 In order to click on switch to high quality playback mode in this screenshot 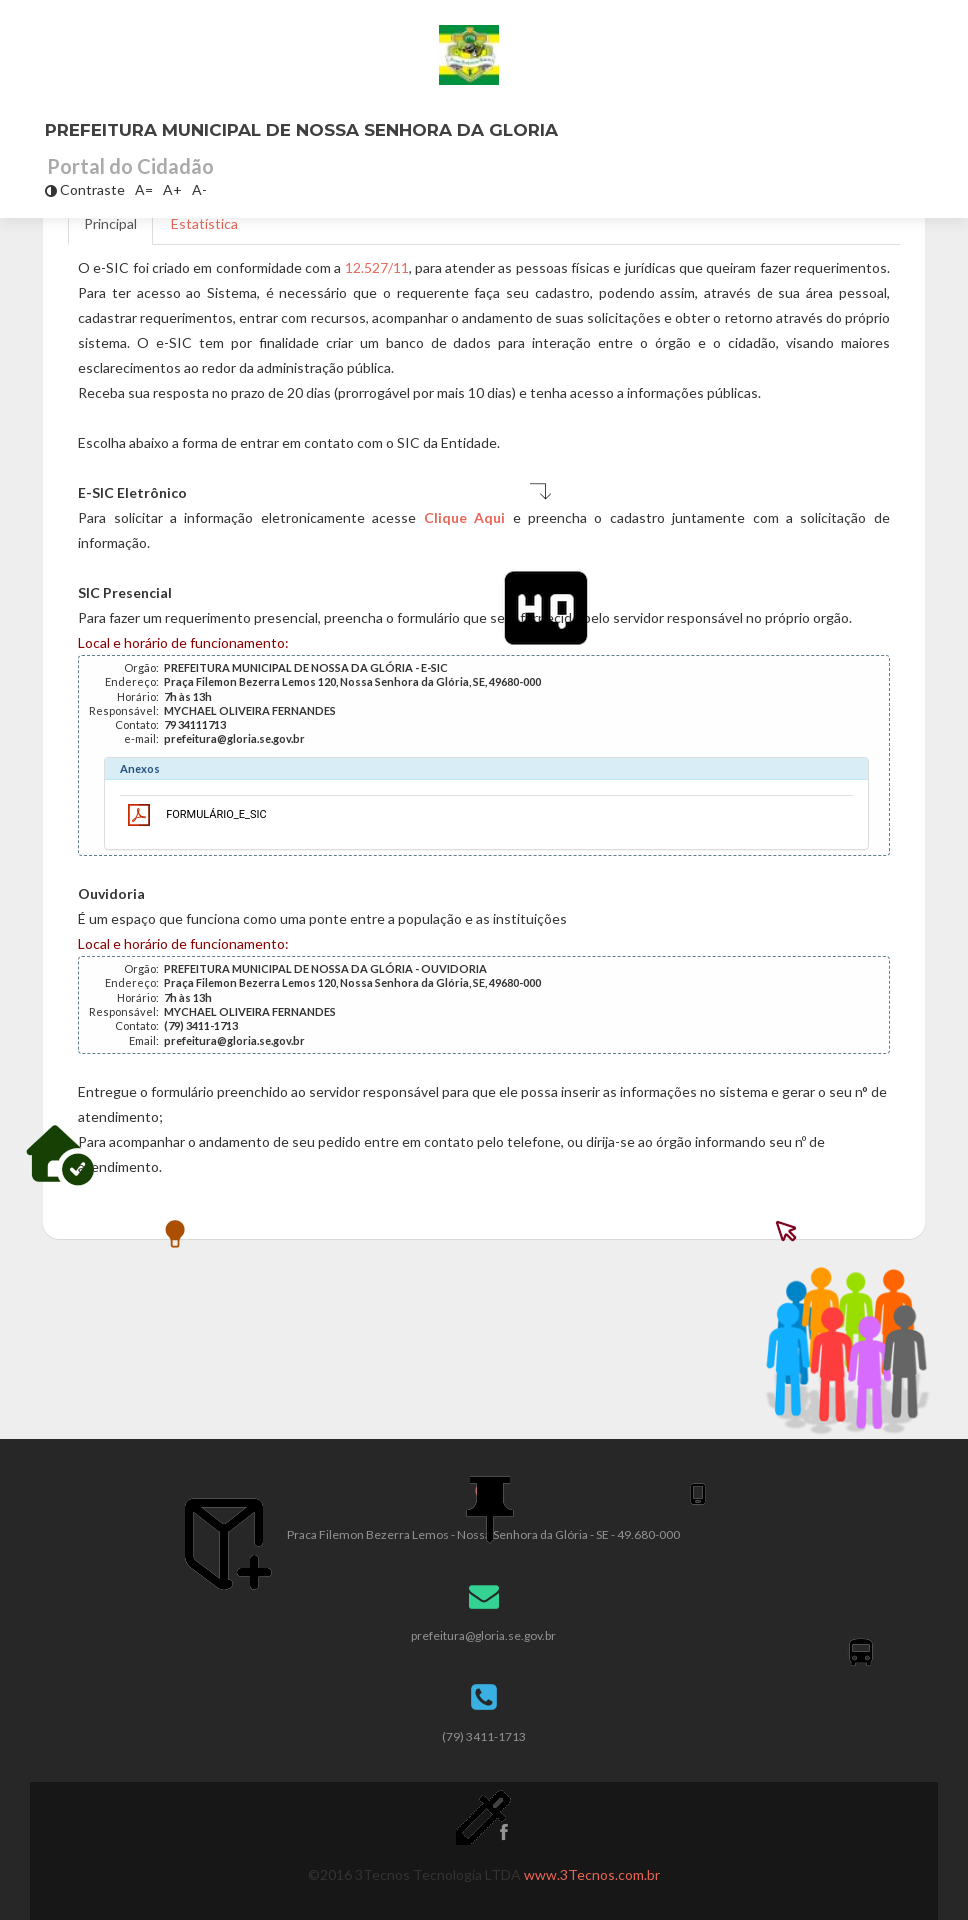, I will do `click(546, 608)`.